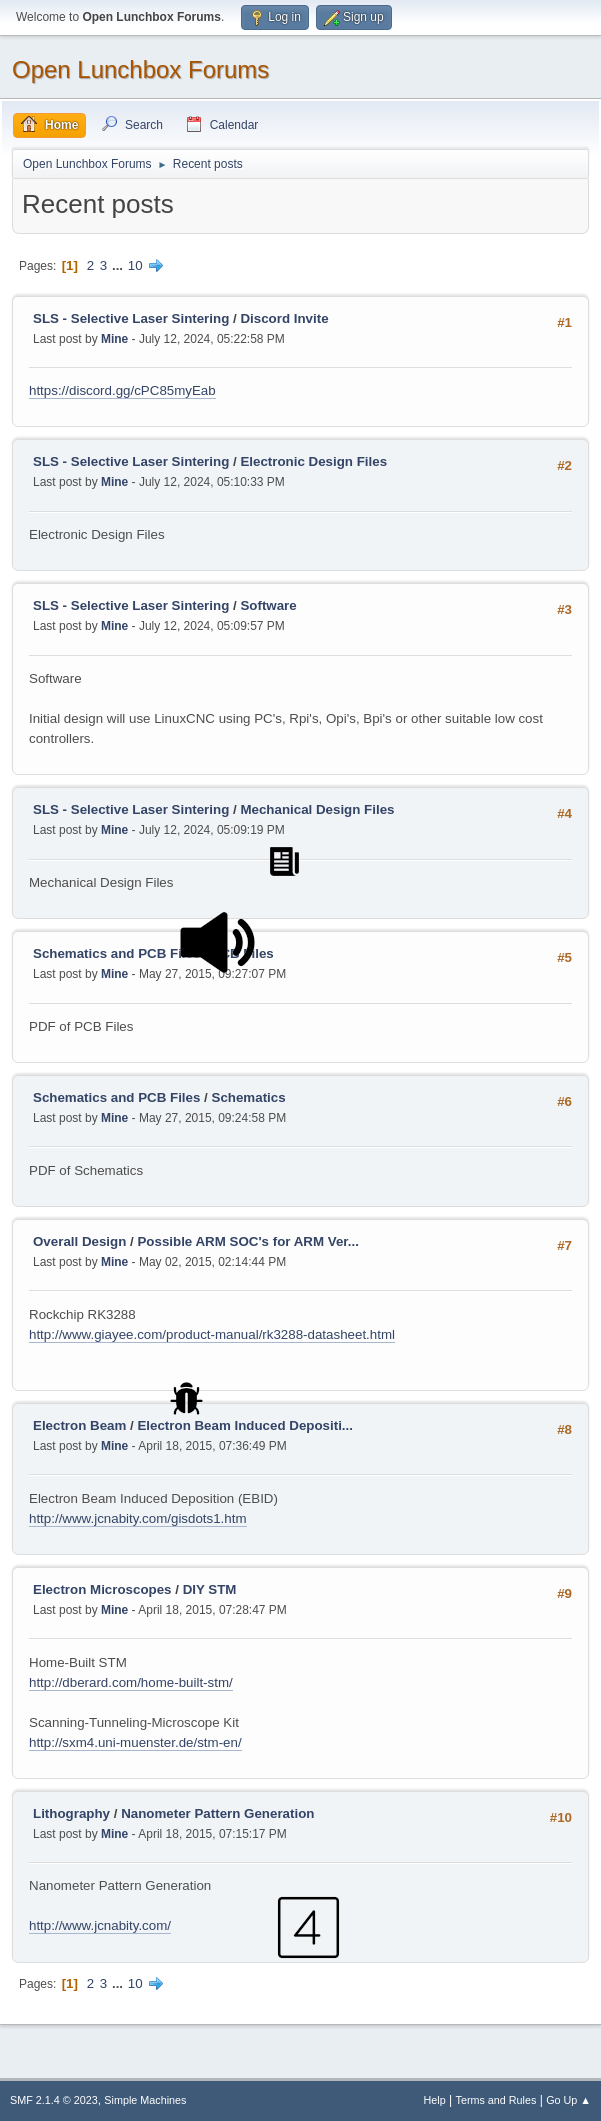  Describe the element at coordinates (284, 861) in the screenshot. I see `view news or articles` at that location.